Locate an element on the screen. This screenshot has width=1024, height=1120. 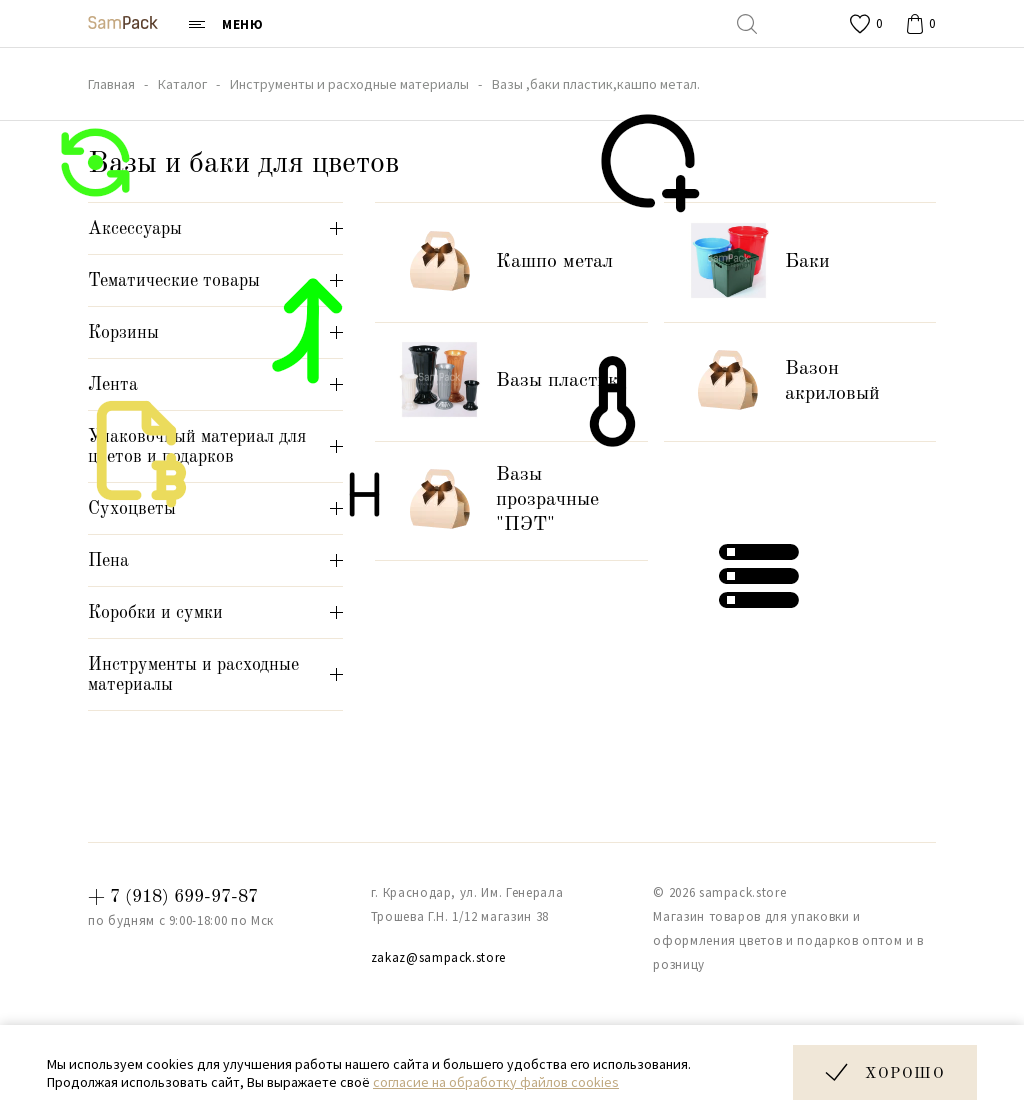
indicates a heading or header element is located at coordinates (364, 494).